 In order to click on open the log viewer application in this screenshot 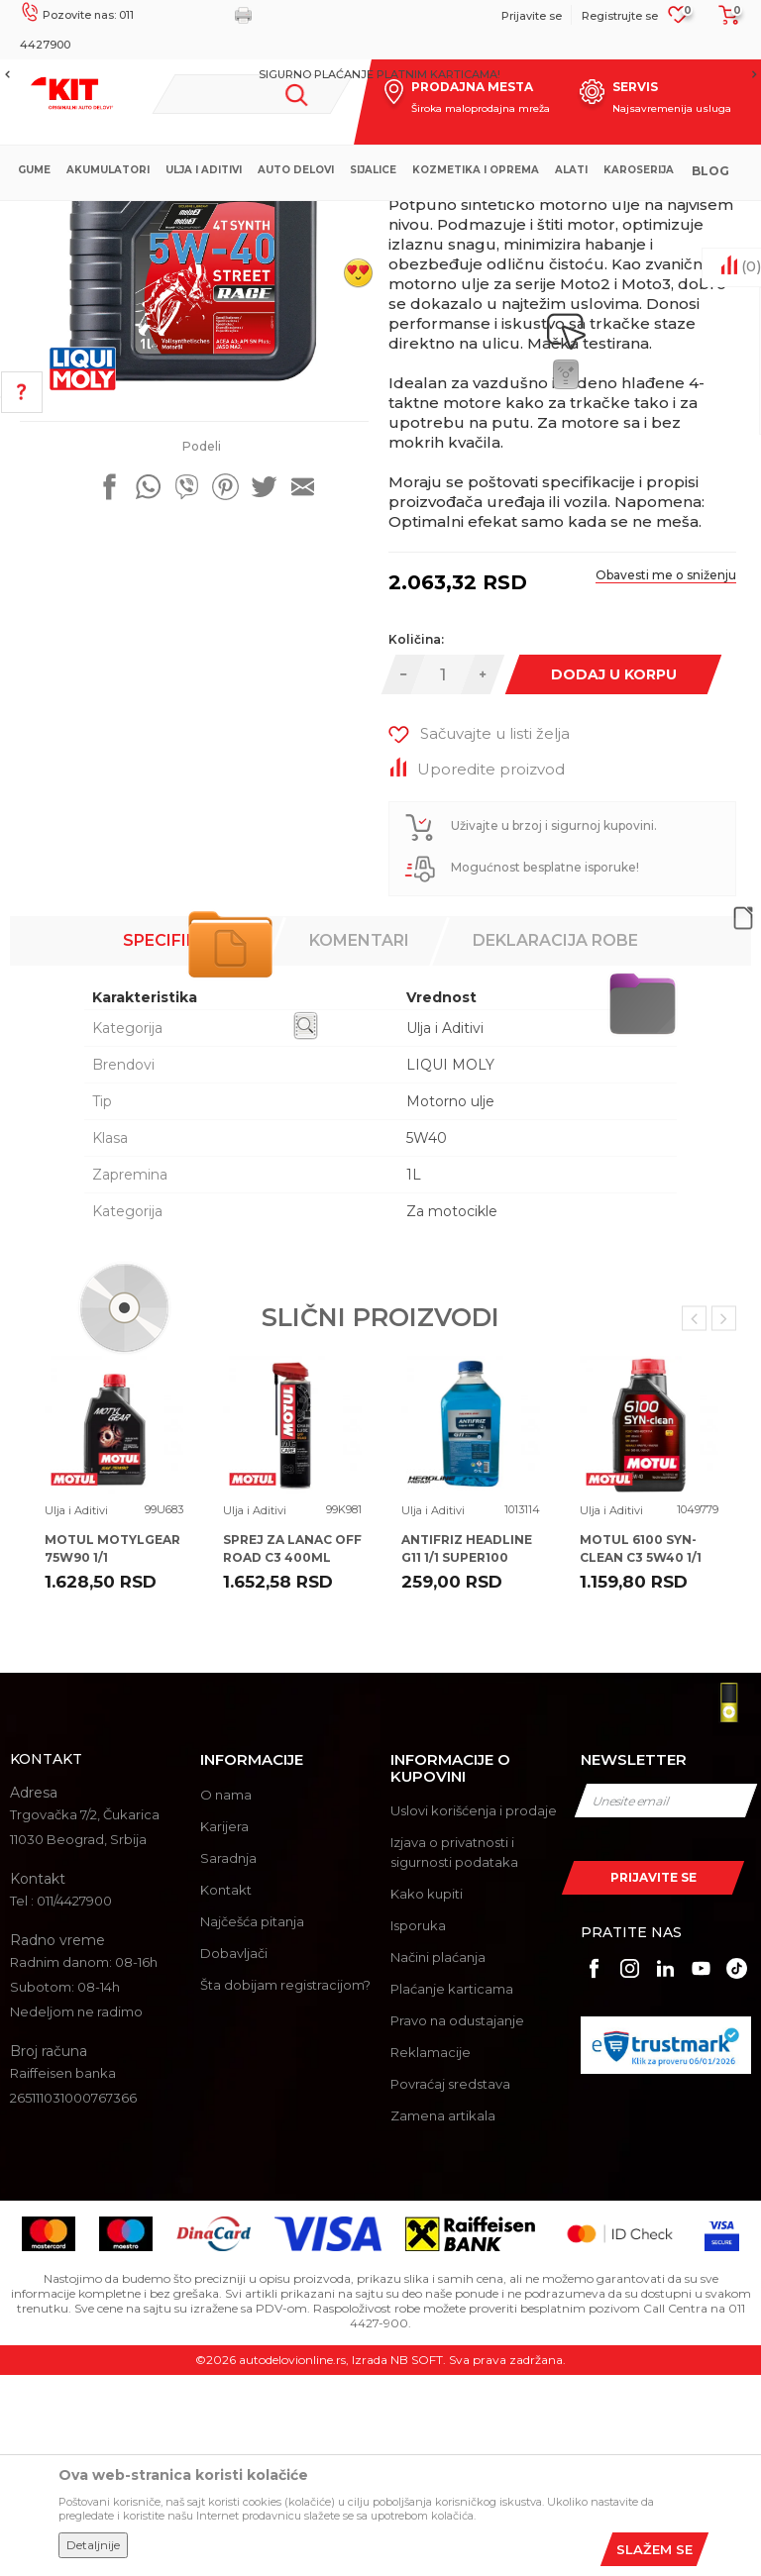, I will do `click(305, 1025)`.